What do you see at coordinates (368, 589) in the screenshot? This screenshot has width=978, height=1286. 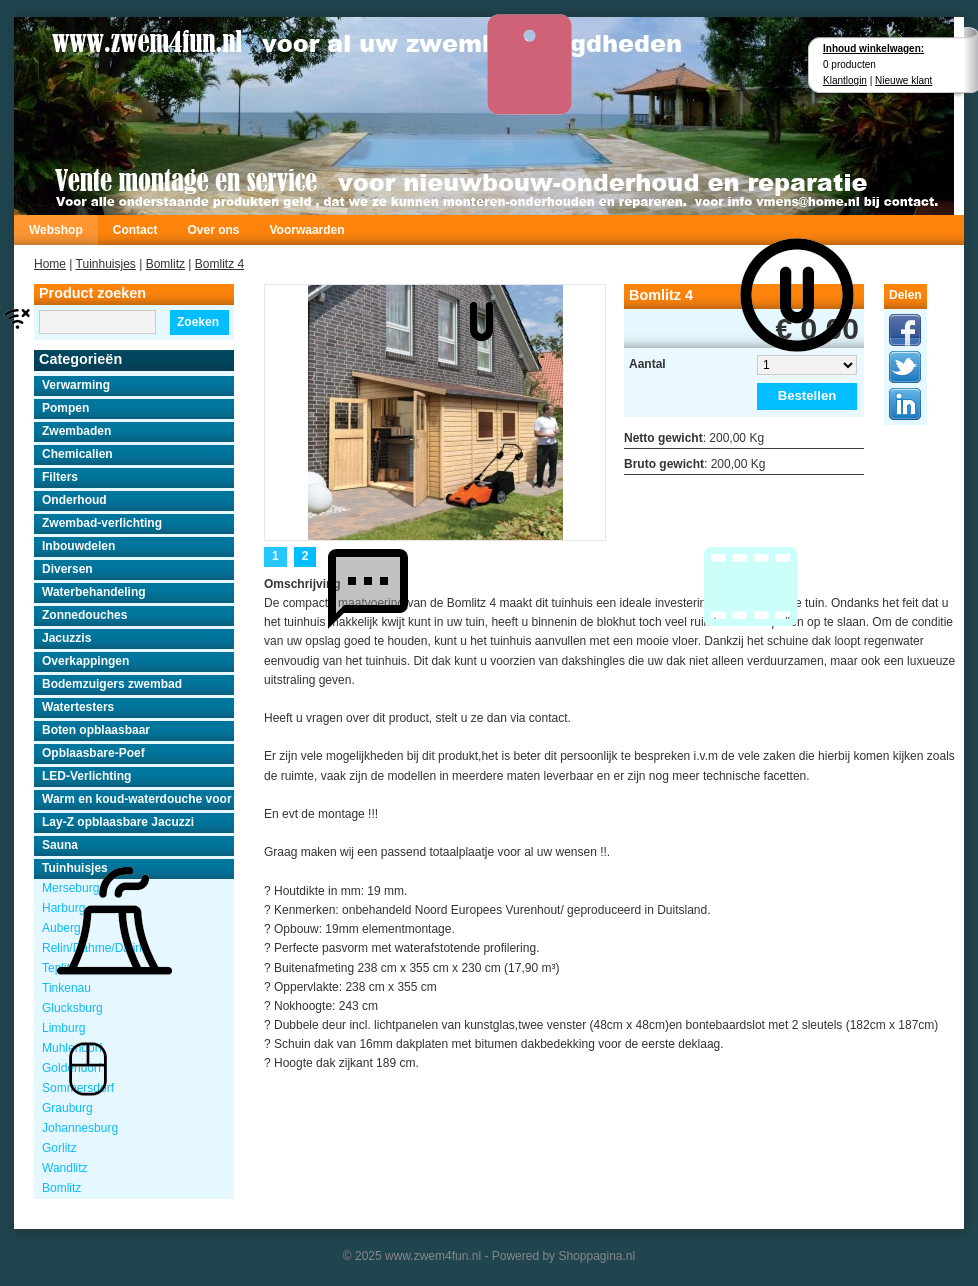 I see `open text messaging app` at bounding box center [368, 589].